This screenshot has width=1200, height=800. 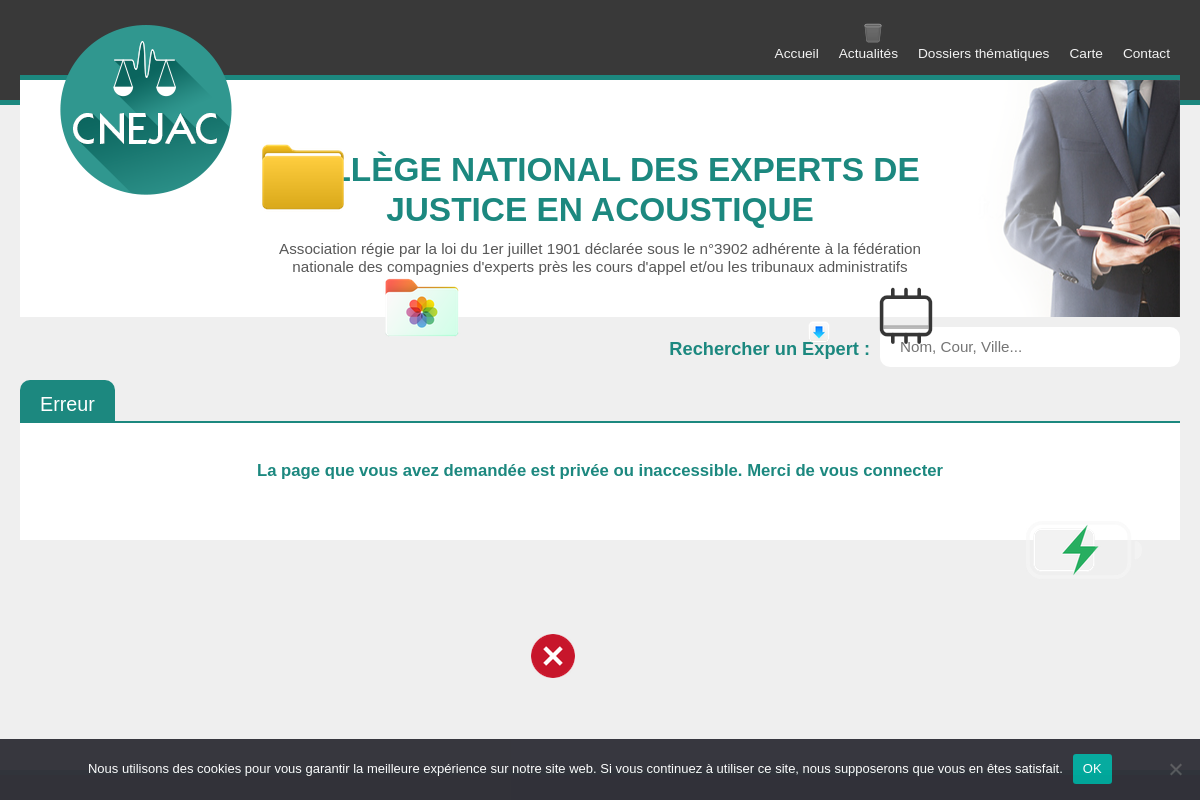 I want to click on cancel the current calculation, so click(x=553, y=656).